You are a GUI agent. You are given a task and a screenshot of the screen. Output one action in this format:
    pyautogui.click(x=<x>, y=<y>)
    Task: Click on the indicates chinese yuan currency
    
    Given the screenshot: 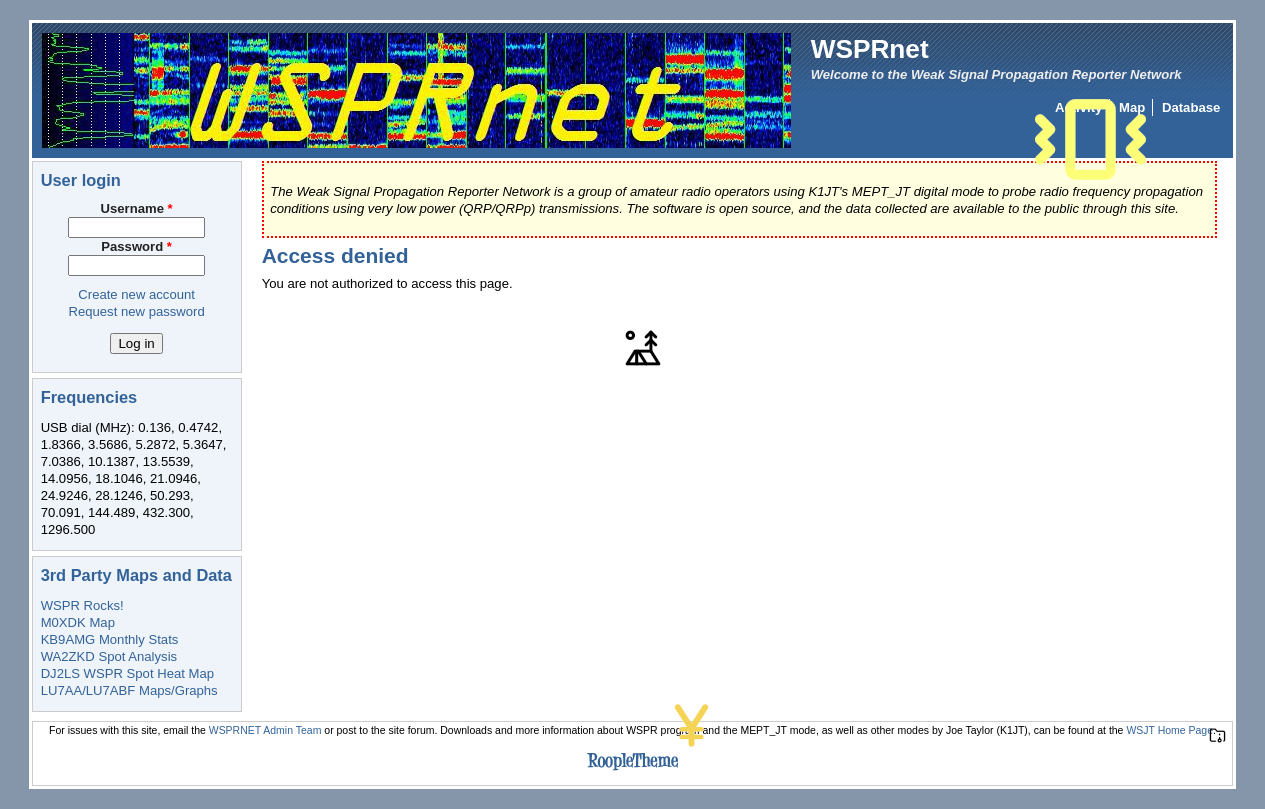 What is the action you would take?
    pyautogui.click(x=691, y=725)
    